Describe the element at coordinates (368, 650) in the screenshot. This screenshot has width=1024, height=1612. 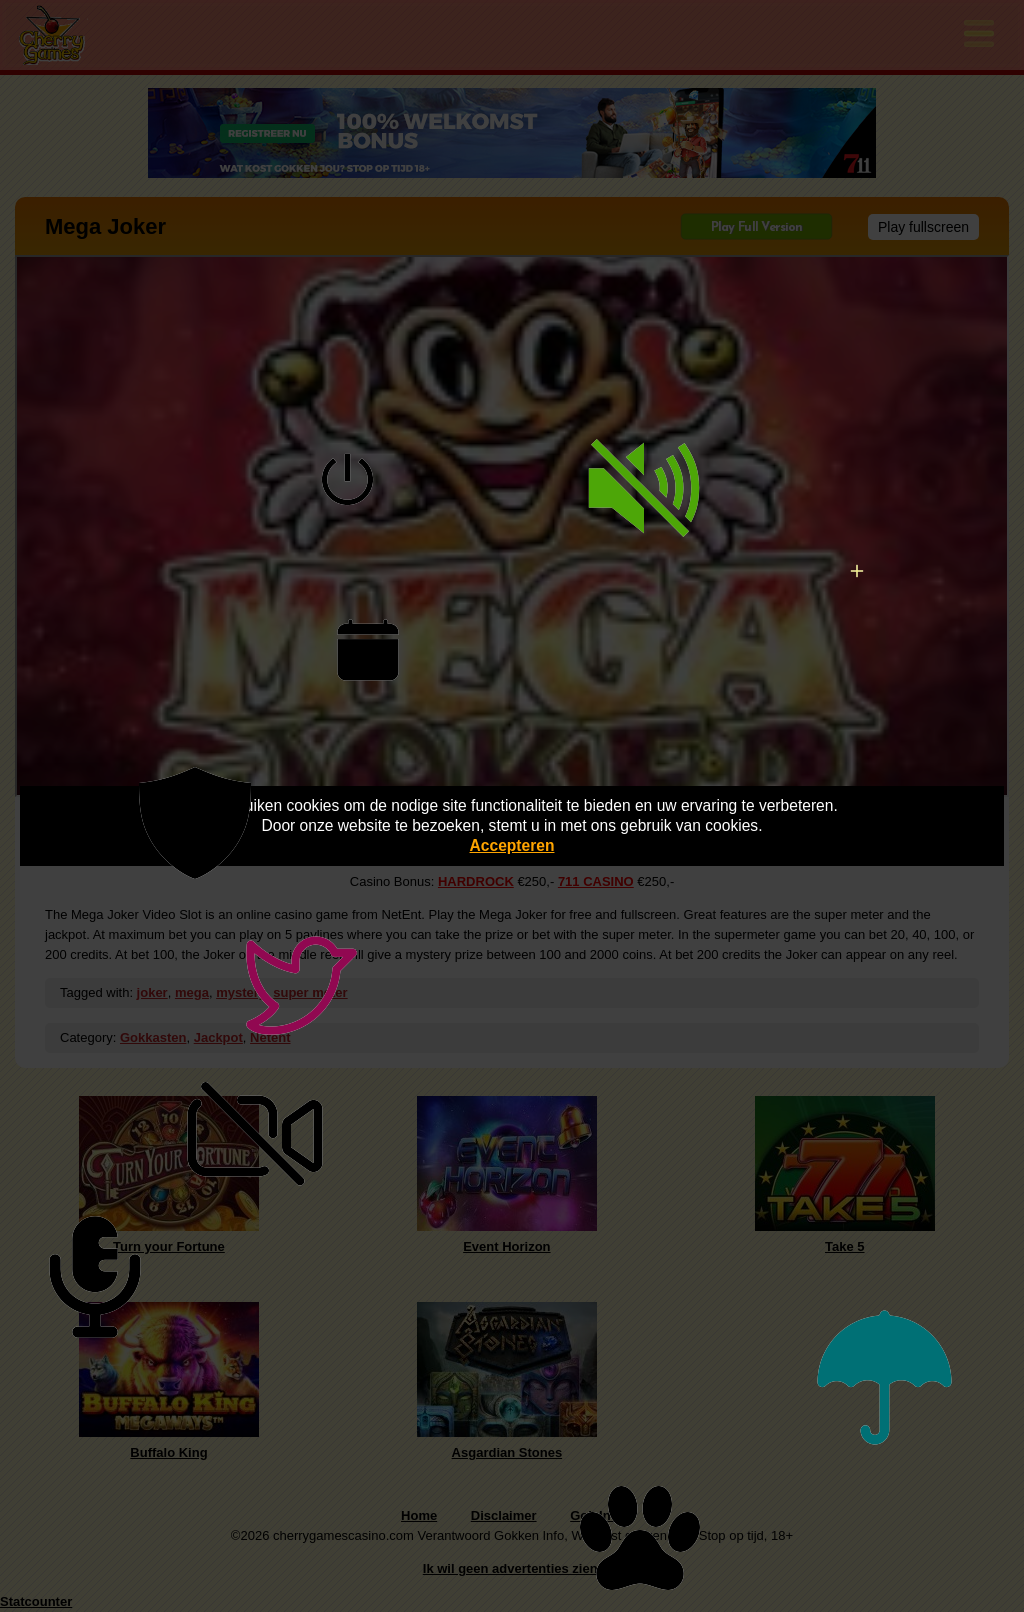
I see `view calendar with no events scheduled` at that location.